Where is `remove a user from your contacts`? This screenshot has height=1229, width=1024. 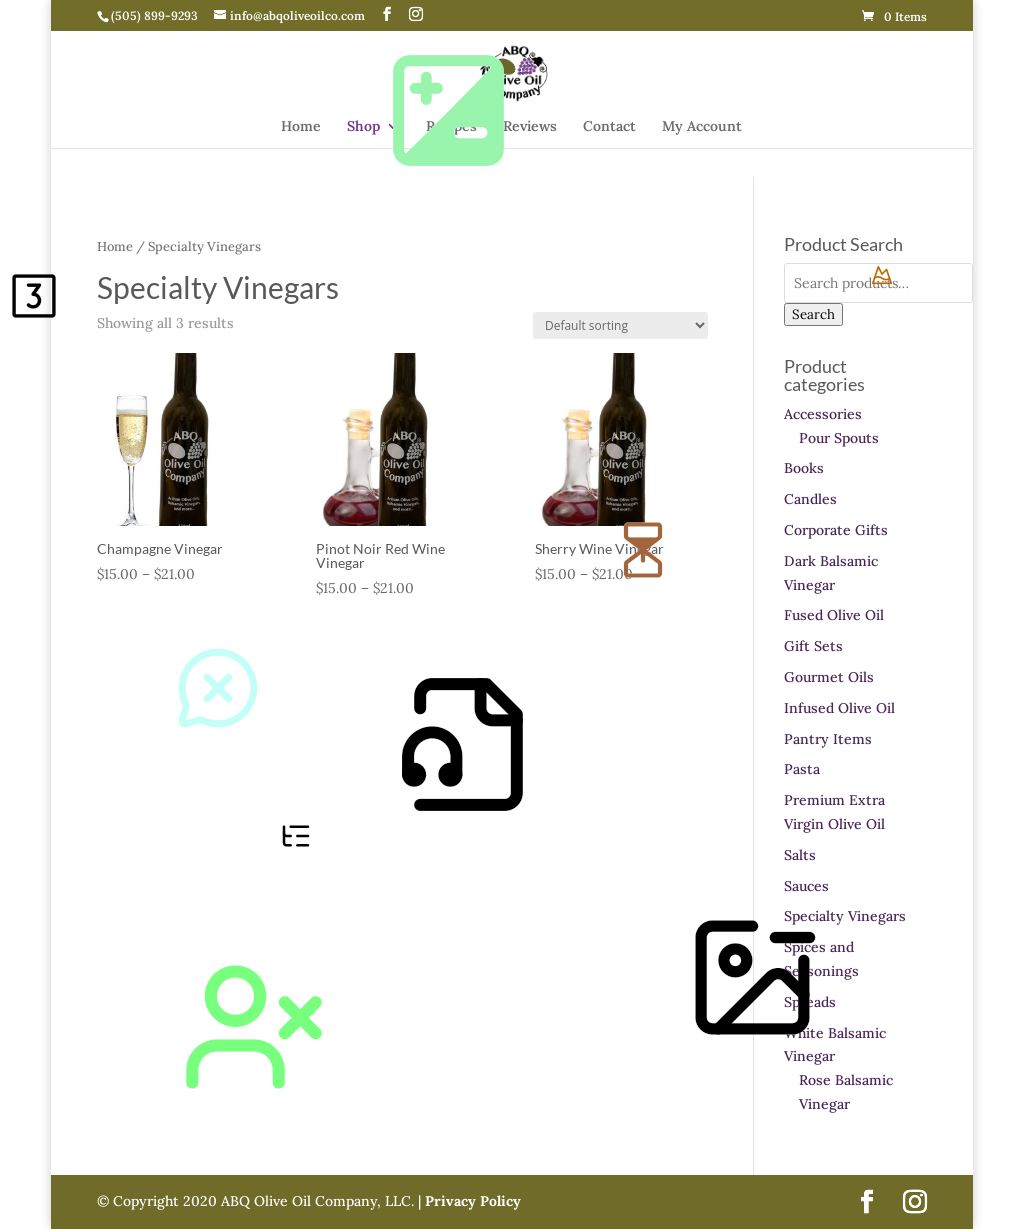 remove a user from your contacts is located at coordinates (254, 1027).